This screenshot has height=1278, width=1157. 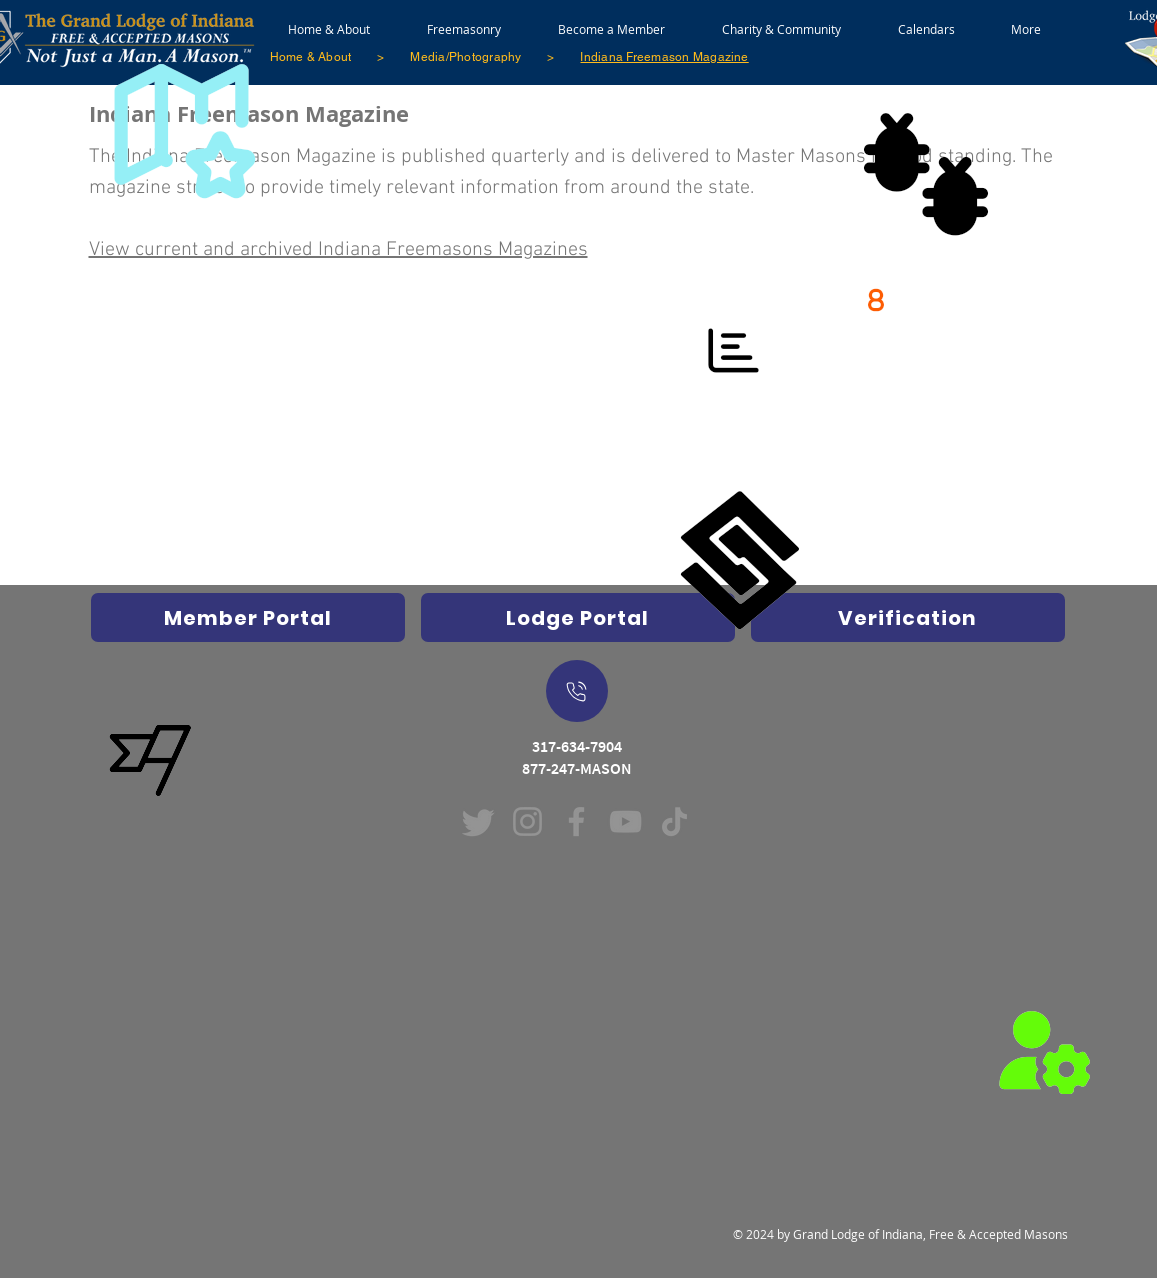 I want to click on view favorite locations on map, so click(x=181, y=124).